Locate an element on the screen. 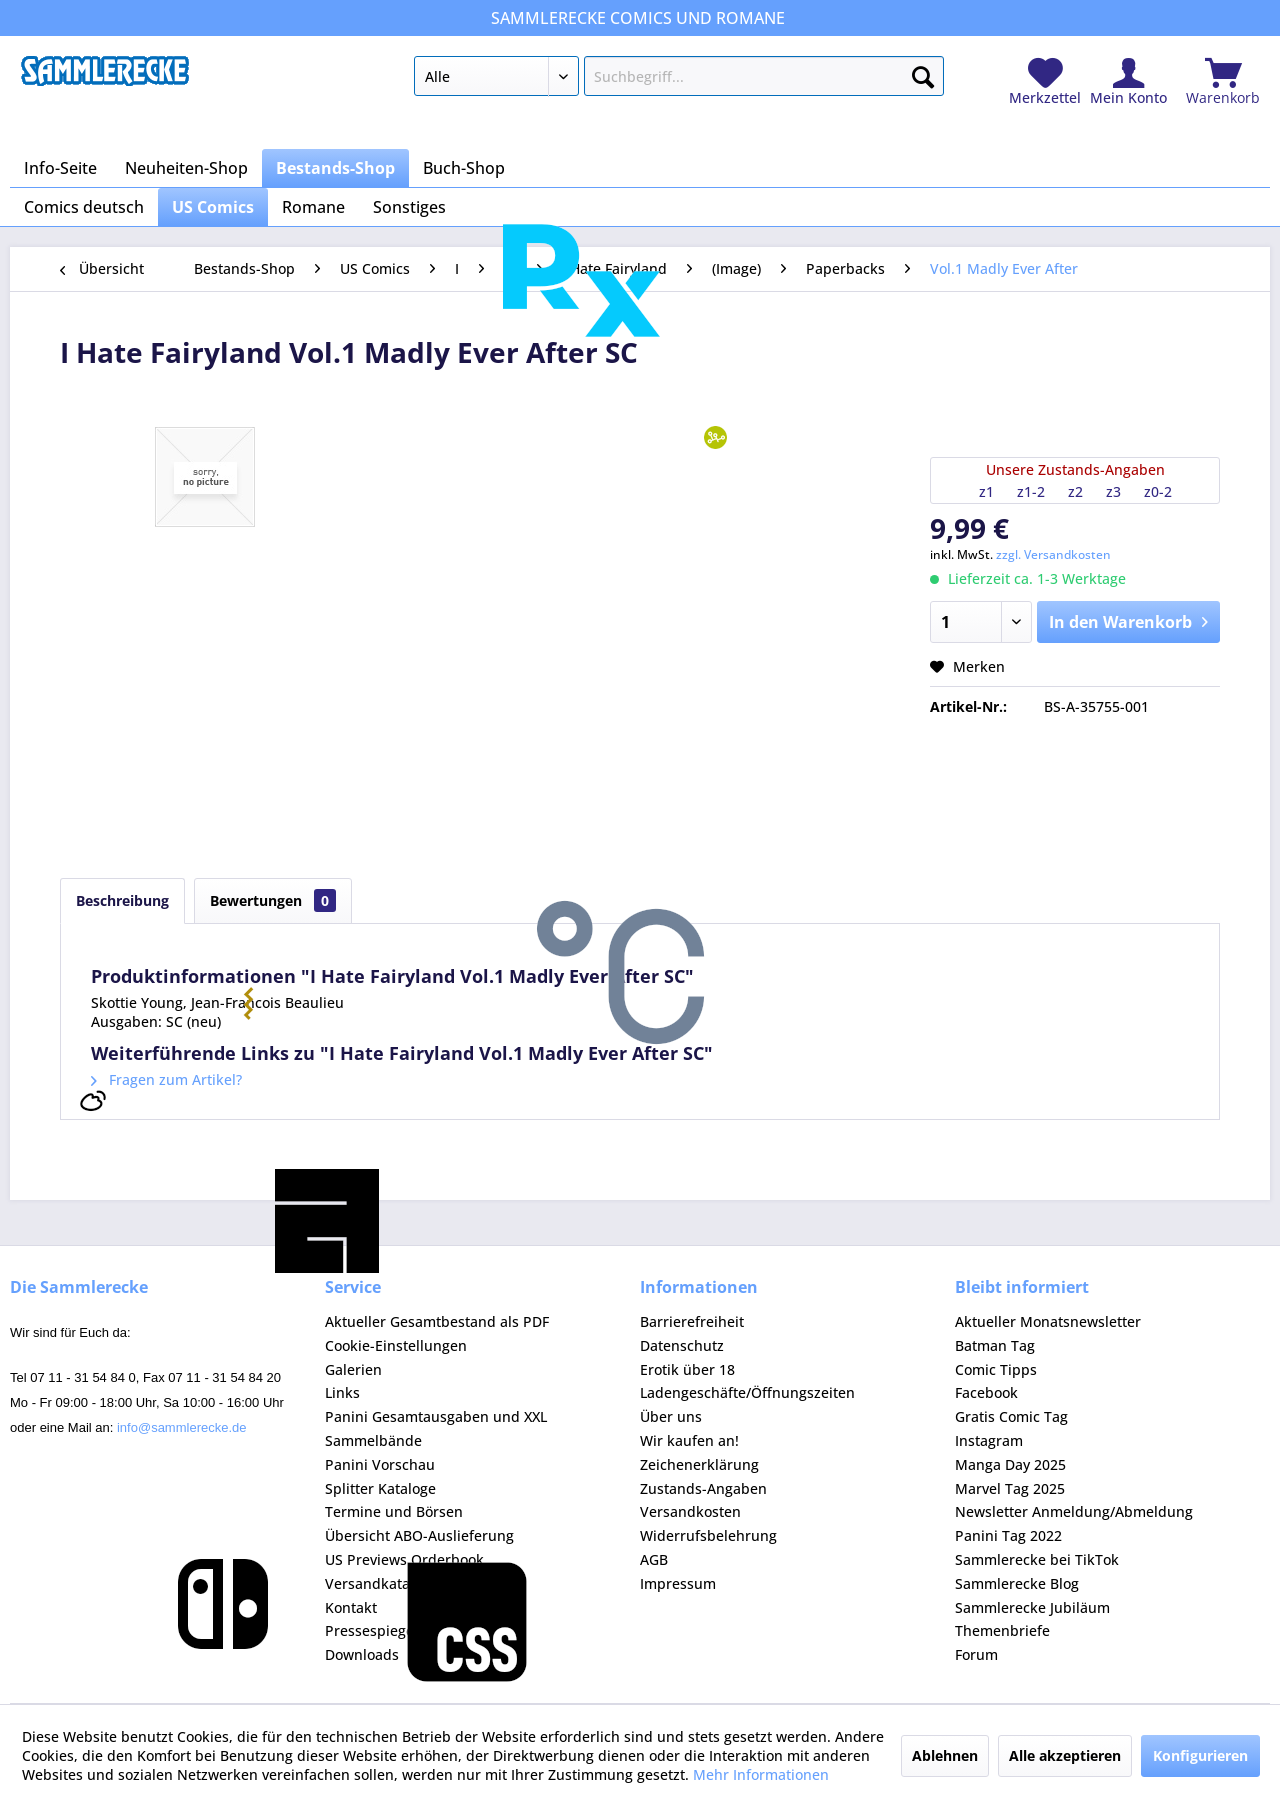  open Reactive Resume app is located at coordinates (581, 280).